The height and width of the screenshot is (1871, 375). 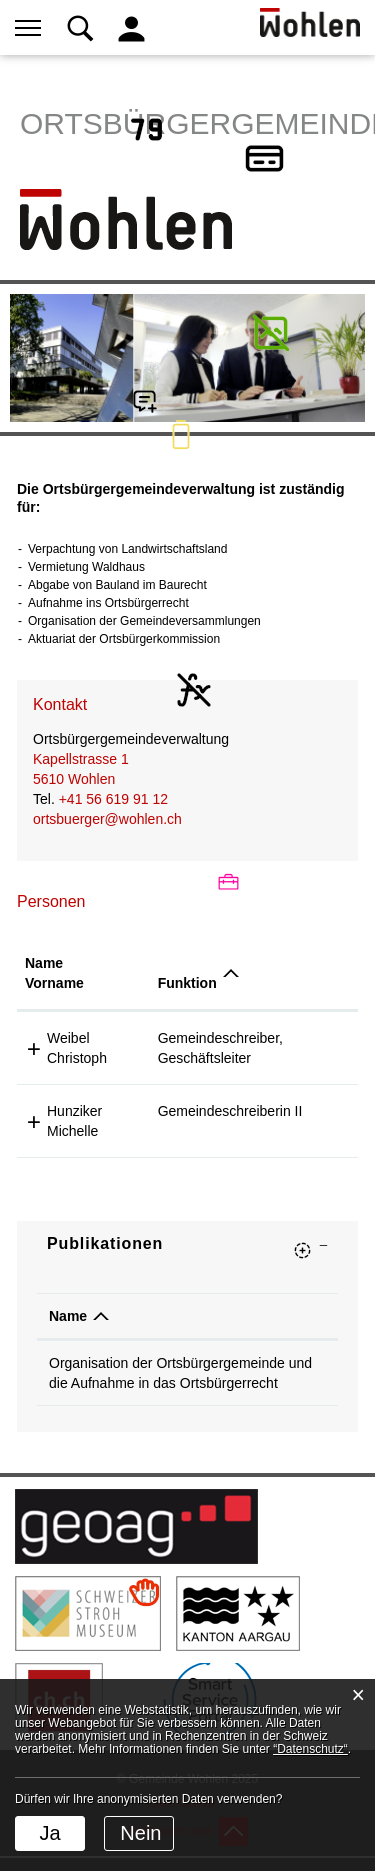 I want to click on drag to reorder or move an item, so click(x=144, y=1591).